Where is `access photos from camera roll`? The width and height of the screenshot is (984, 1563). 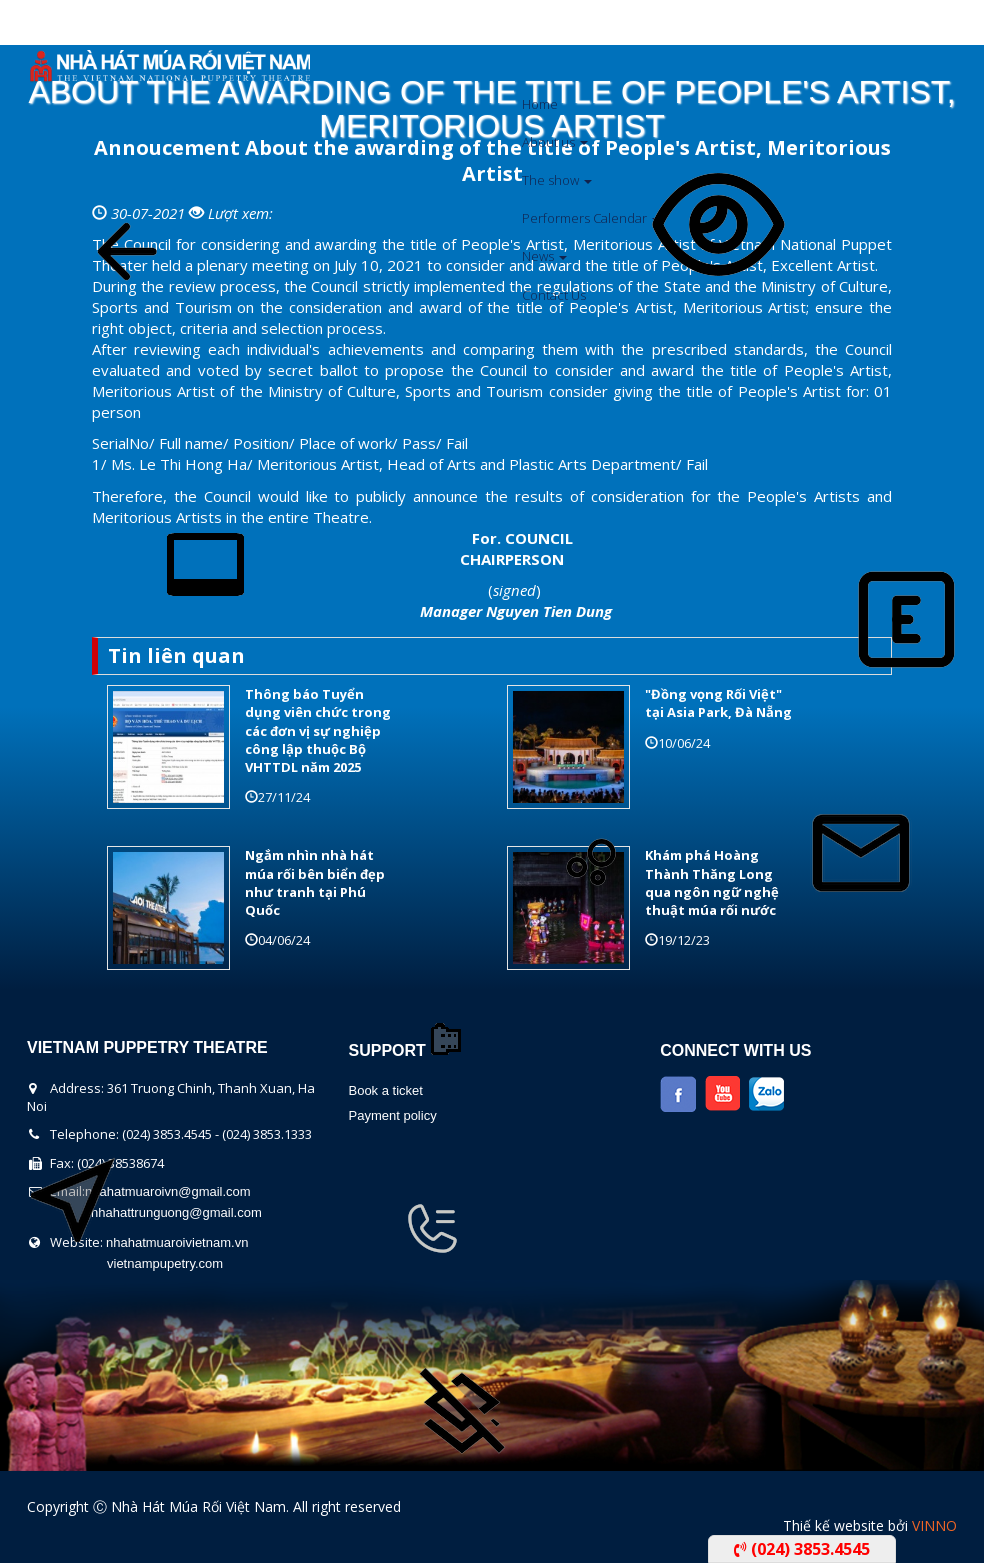
access photos from camera roll is located at coordinates (446, 1040).